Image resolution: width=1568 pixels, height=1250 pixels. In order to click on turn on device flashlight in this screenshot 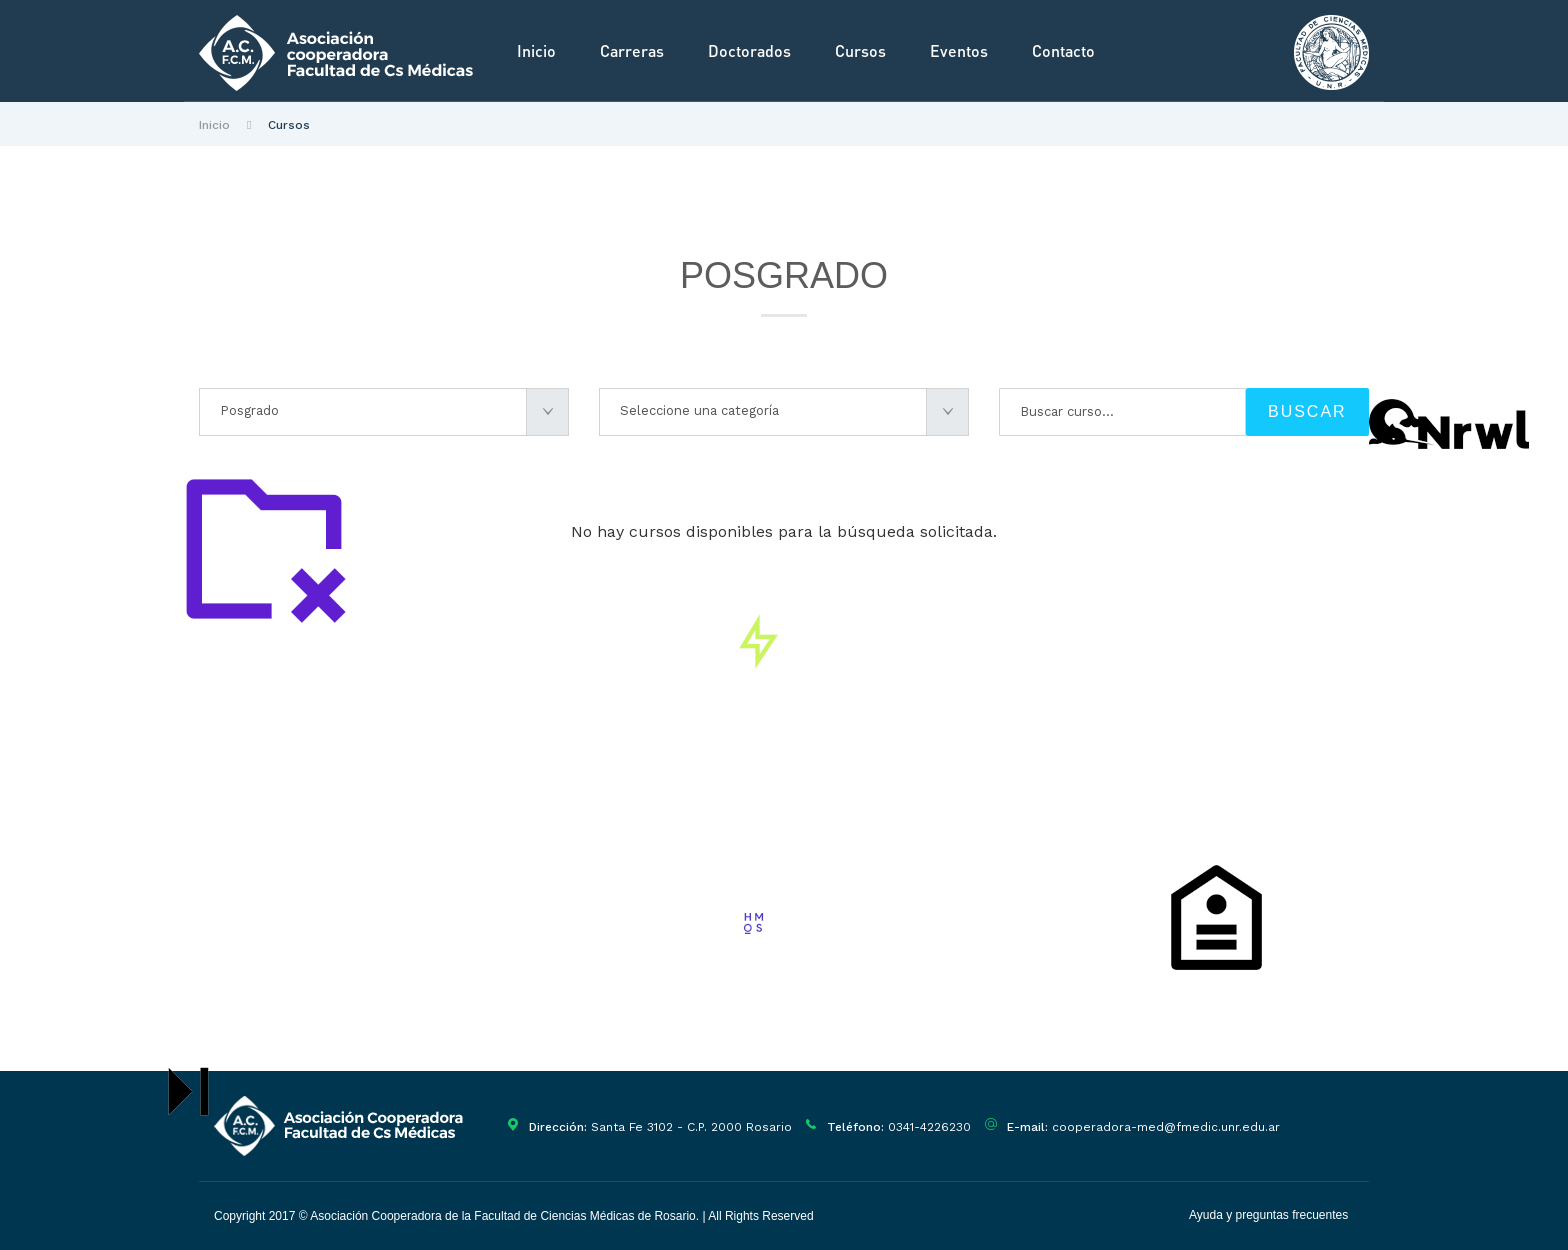, I will do `click(757, 641)`.